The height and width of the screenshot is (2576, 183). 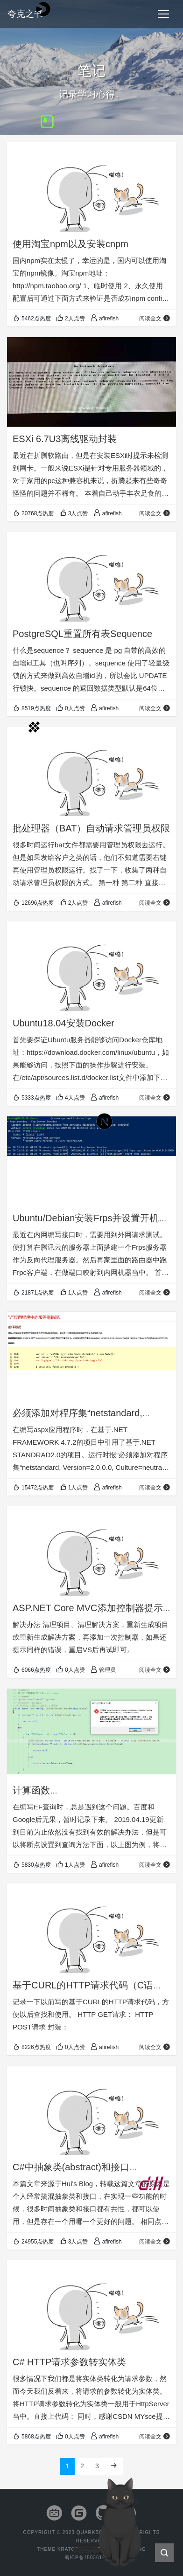 I want to click on cmplid brand logo, so click(x=151, y=2183).